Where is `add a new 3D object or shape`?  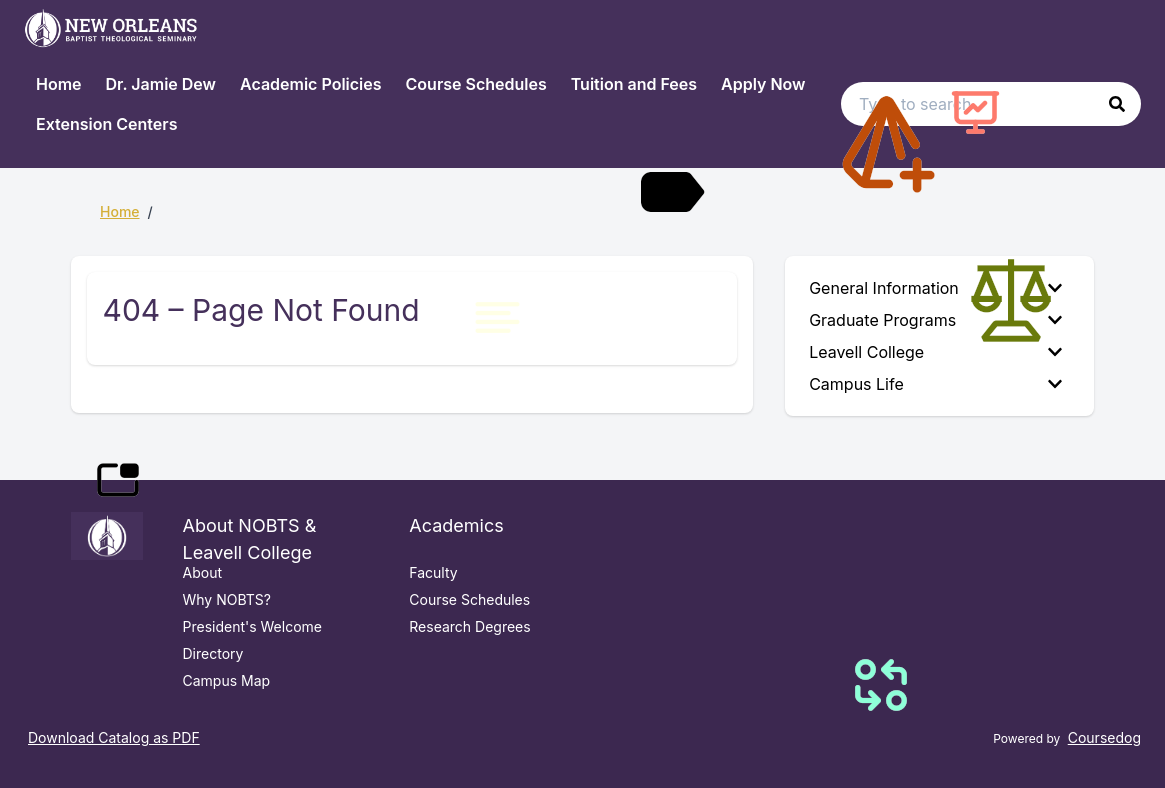 add a new 3D object or shape is located at coordinates (886, 144).